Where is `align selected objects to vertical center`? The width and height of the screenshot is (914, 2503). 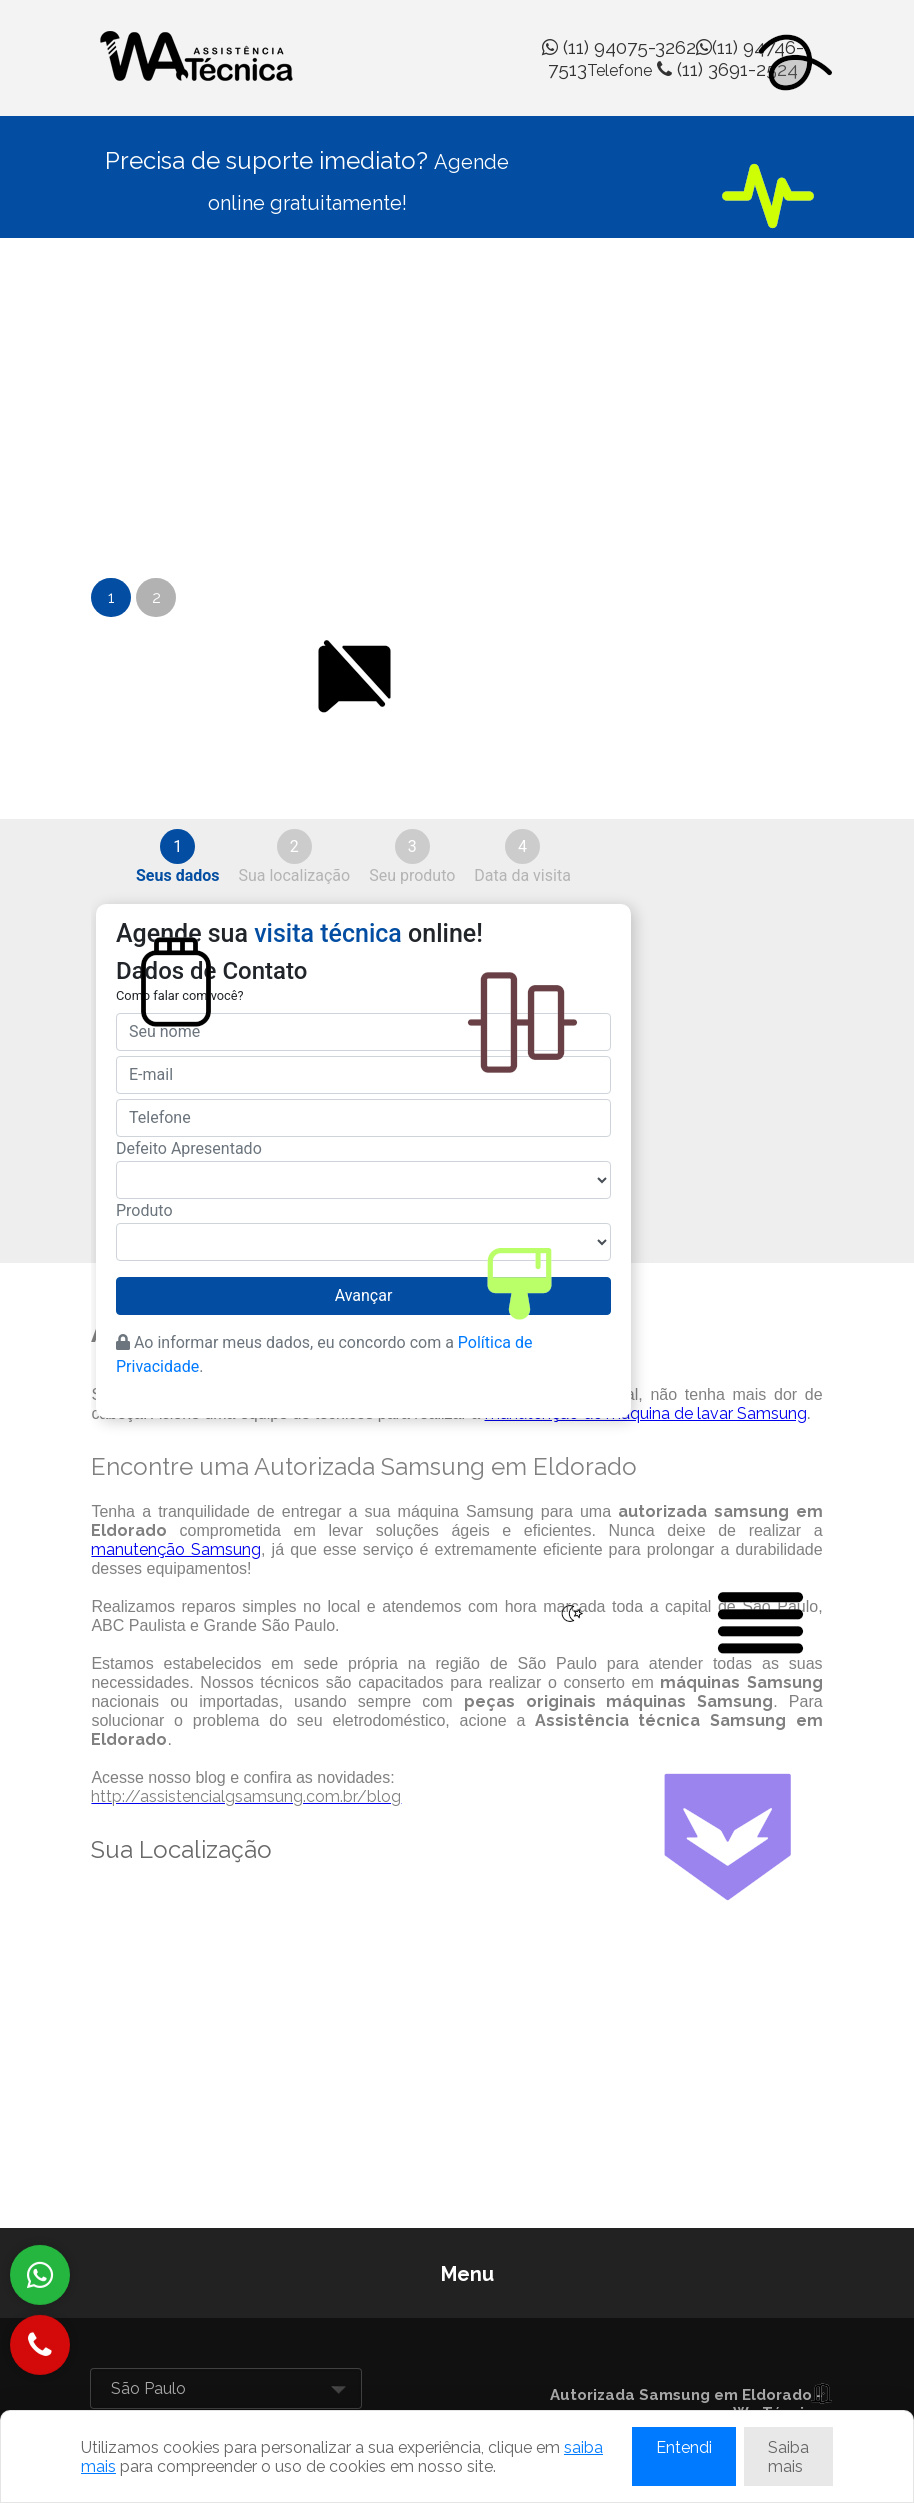
align selected objects to vertical center is located at coordinates (522, 1022).